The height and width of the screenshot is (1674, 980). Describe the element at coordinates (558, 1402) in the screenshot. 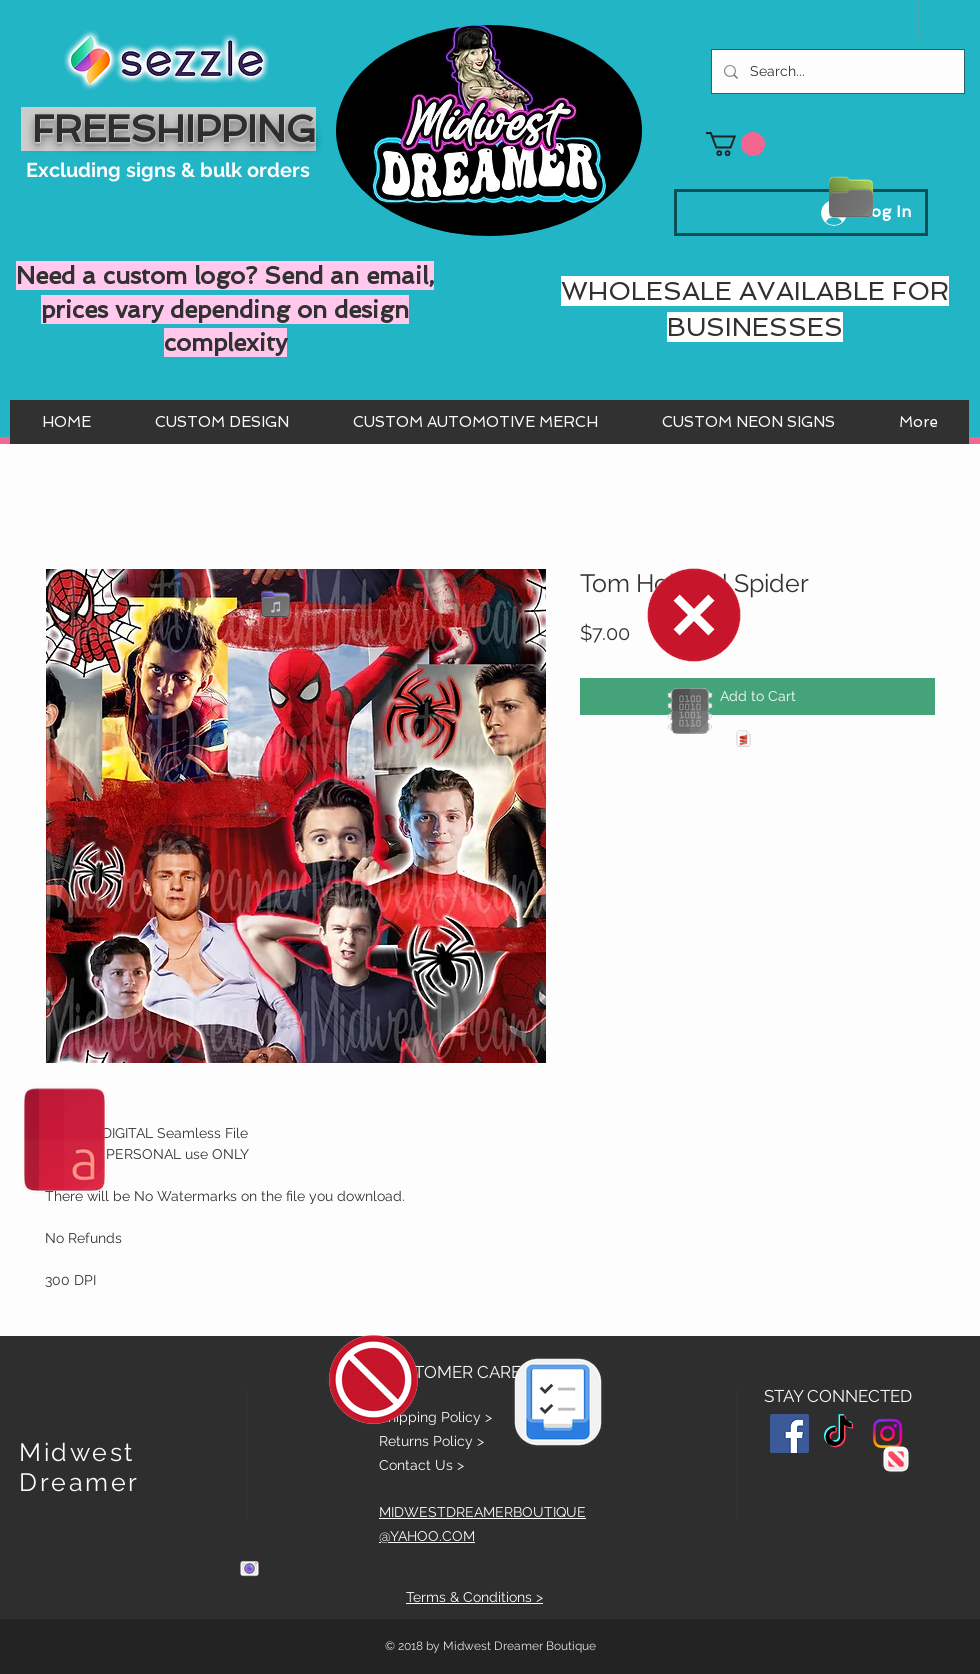

I see `open work-related software or applications` at that location.